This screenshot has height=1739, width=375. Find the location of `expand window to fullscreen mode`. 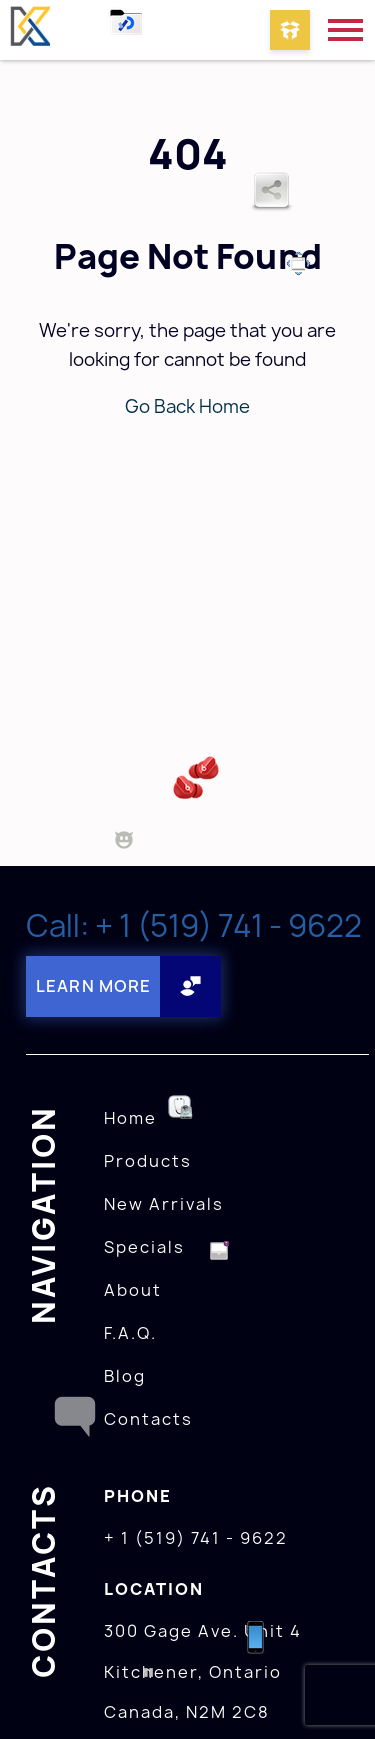

expand window to fullscreen mode is located at coordinates (298, 263).